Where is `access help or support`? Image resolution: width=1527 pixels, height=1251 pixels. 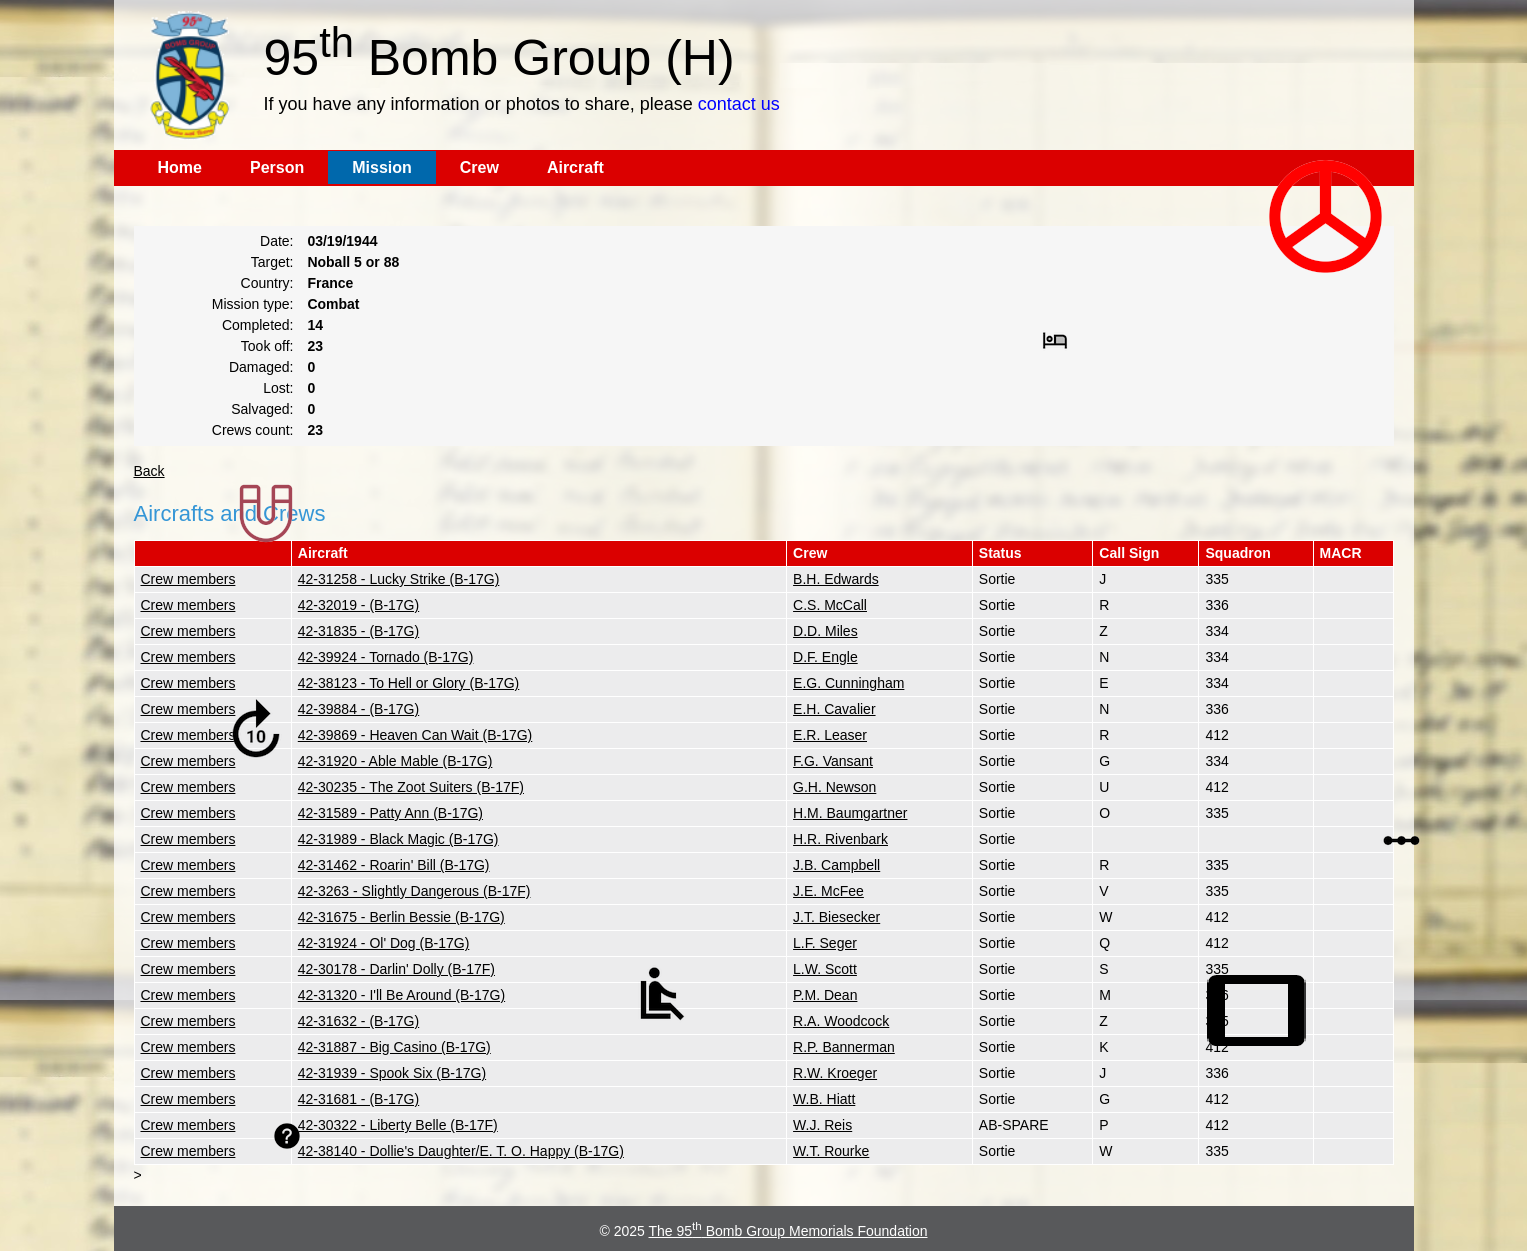 access help or support is located at coordinates (287, 1136).